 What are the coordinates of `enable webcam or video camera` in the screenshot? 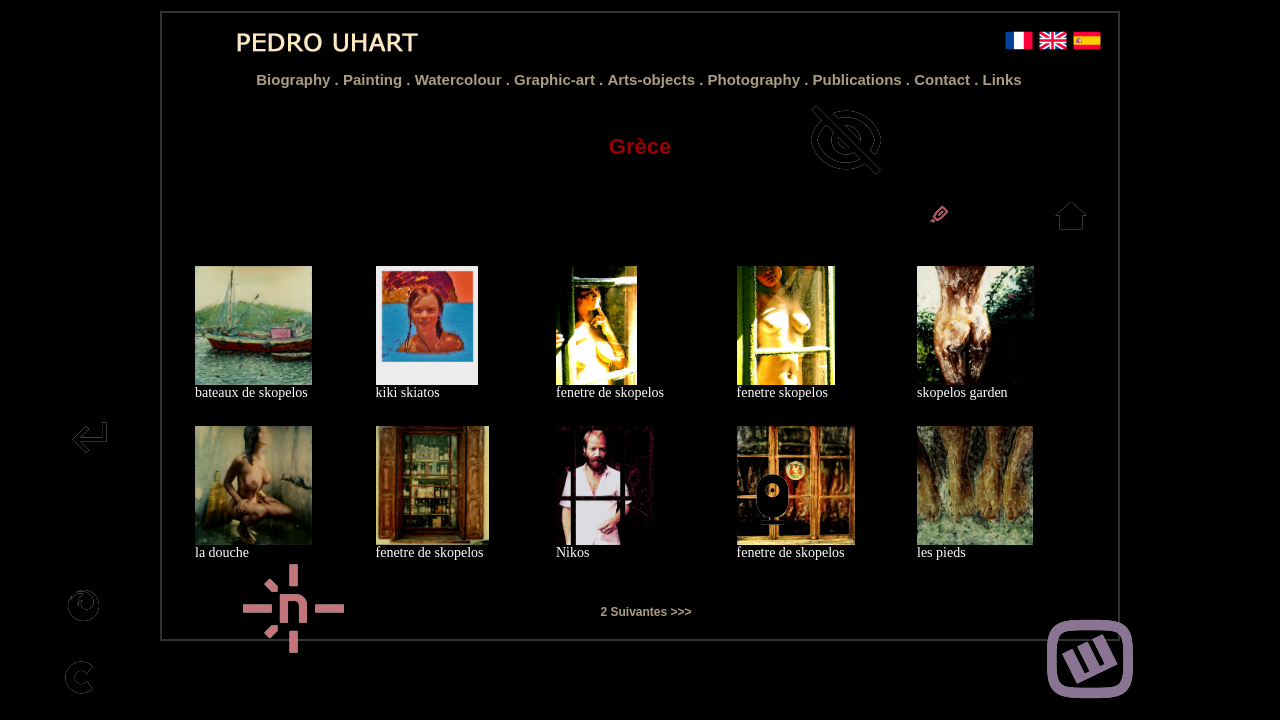 It's located at (772, 499).